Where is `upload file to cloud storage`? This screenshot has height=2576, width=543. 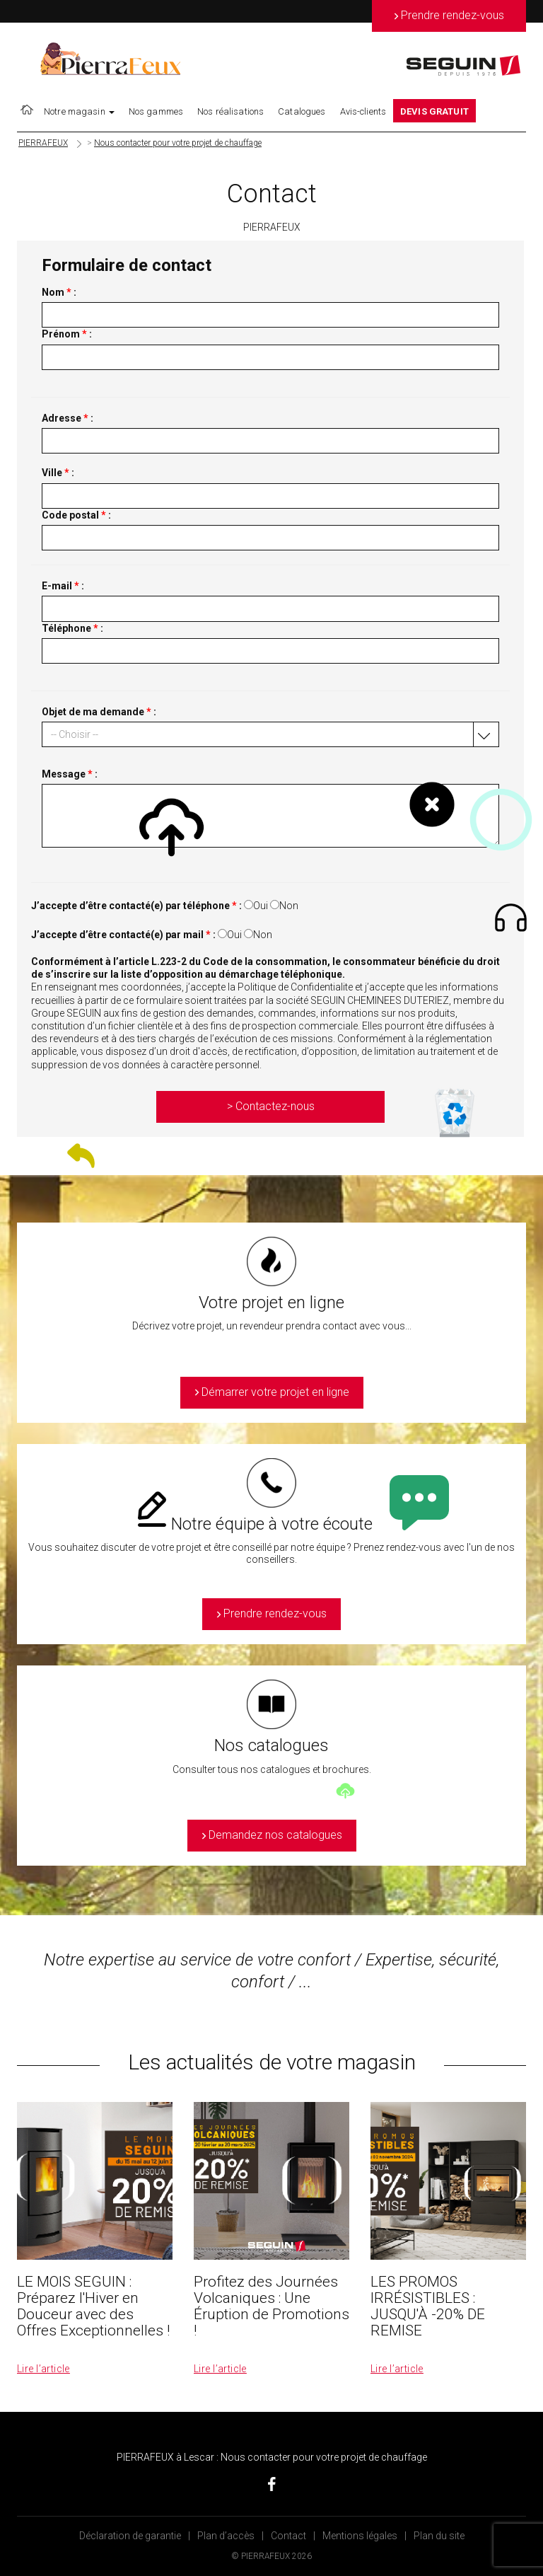 upload file to cloud storage is located at coordinates (171, 827).